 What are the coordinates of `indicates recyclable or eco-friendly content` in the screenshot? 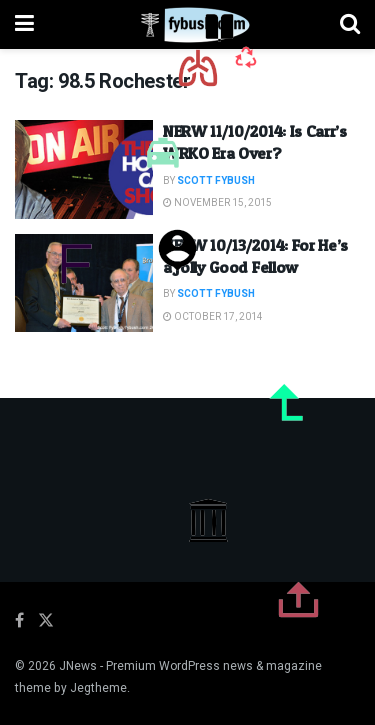 It's located at (246, 57).